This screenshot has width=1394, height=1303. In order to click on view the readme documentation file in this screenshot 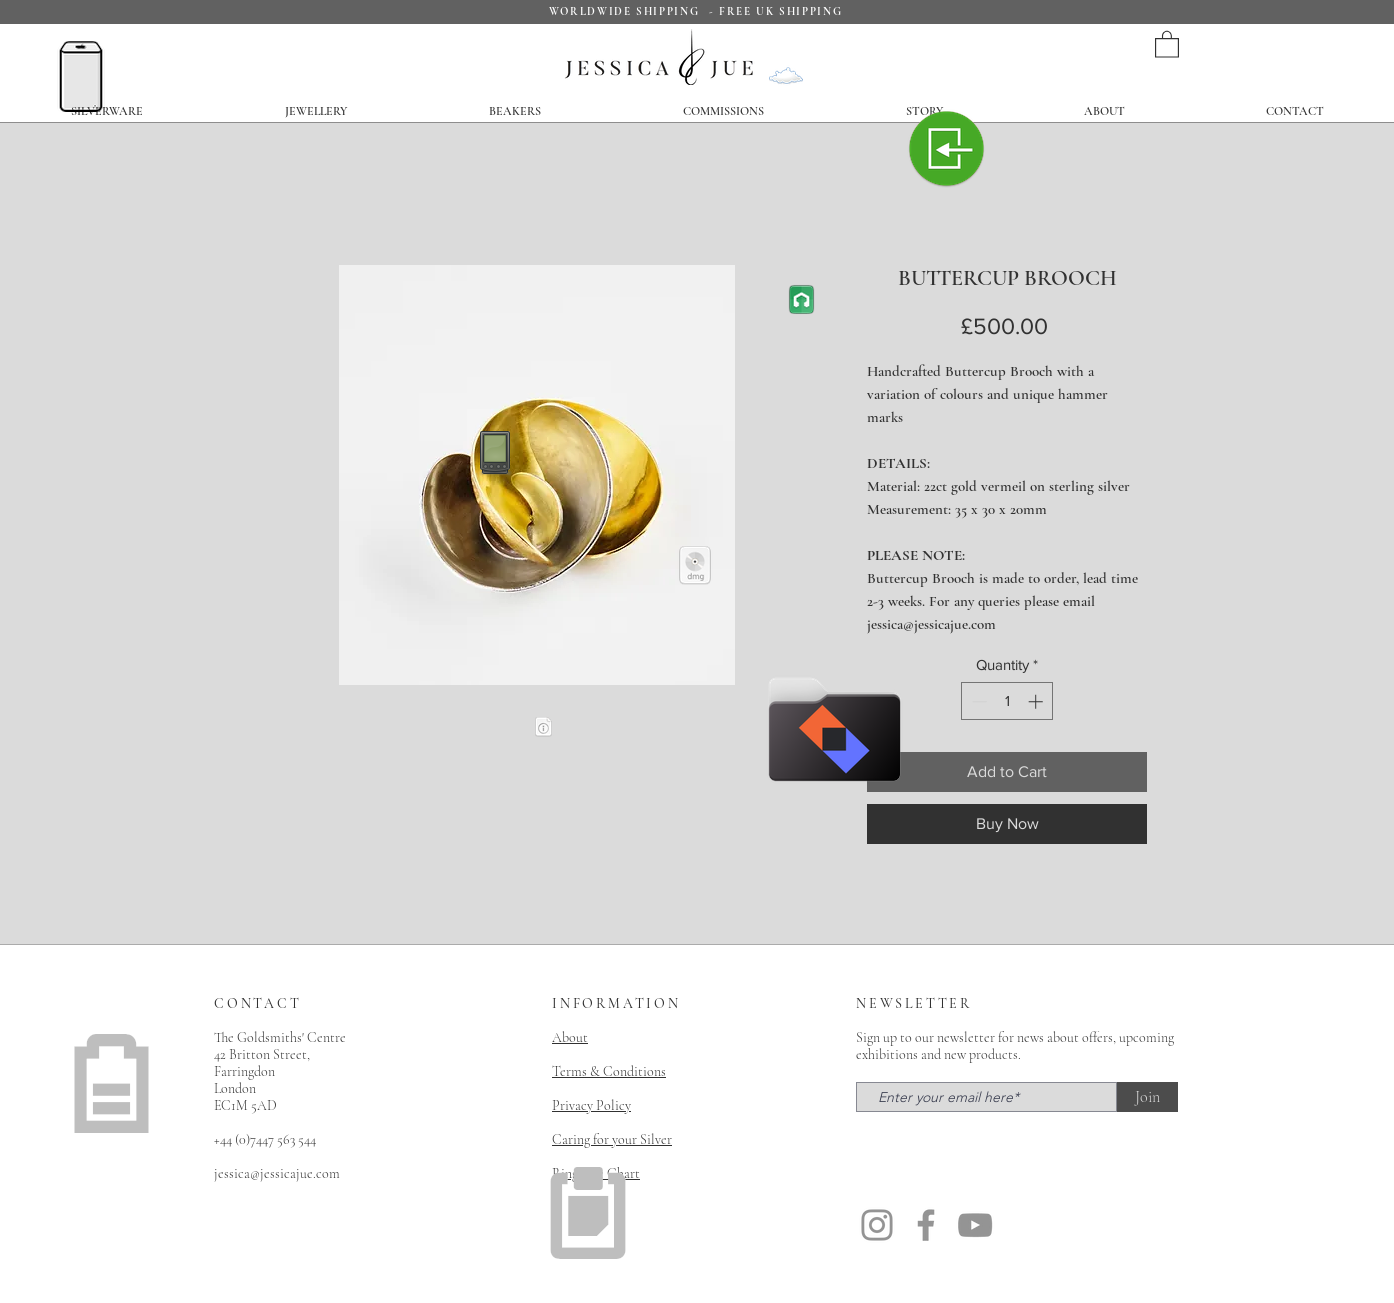, I will do `click(543, 726)`.